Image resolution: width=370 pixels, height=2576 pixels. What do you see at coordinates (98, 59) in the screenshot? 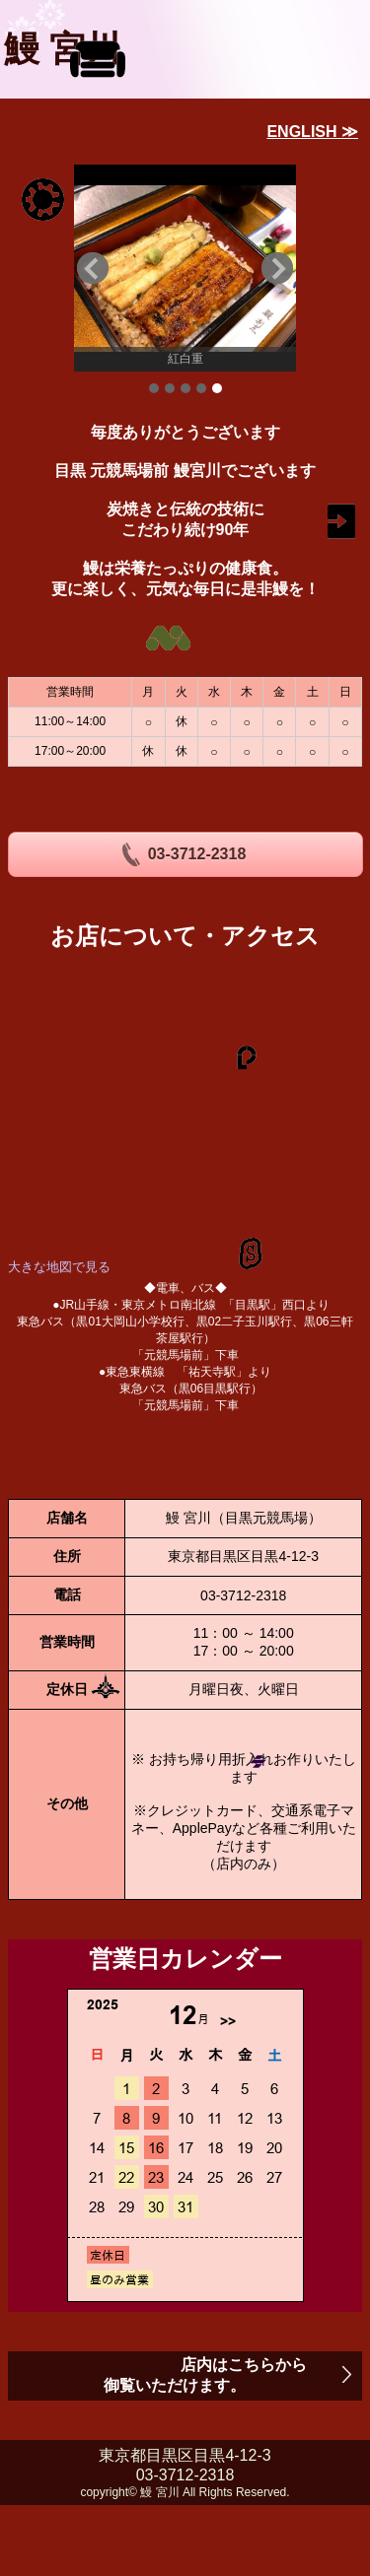
I see `apache couchdb database service` at bounding box center [98, 59].